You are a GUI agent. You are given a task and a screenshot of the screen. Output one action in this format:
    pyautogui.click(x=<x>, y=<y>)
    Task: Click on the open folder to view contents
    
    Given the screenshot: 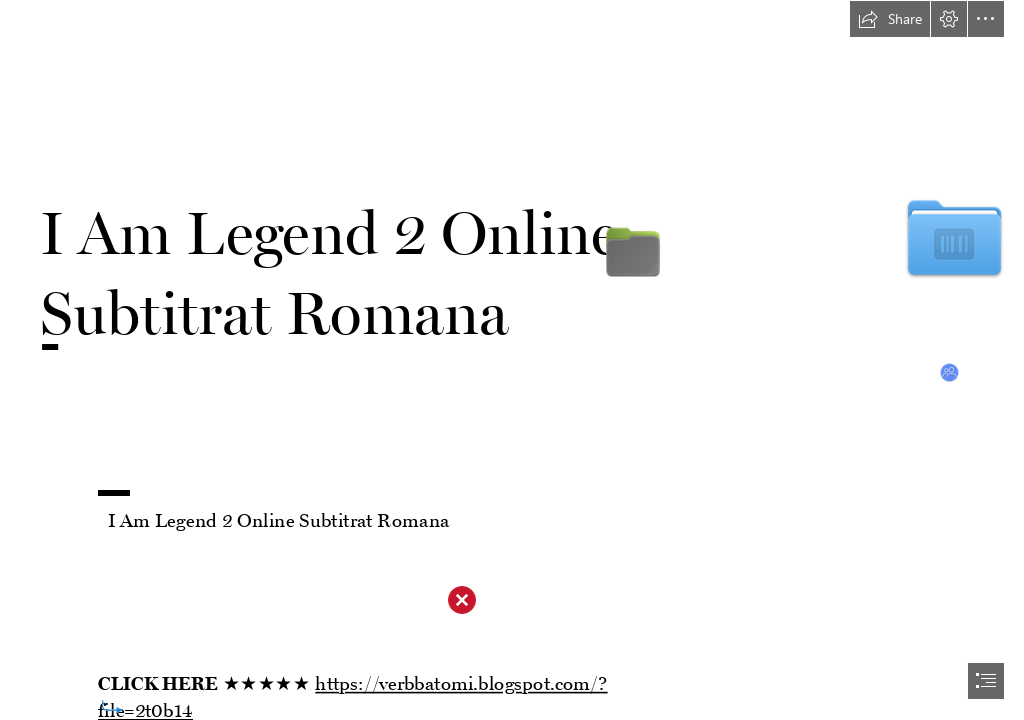 What is the action you would take?
    pyautogui.click(x=633, y=252)
    